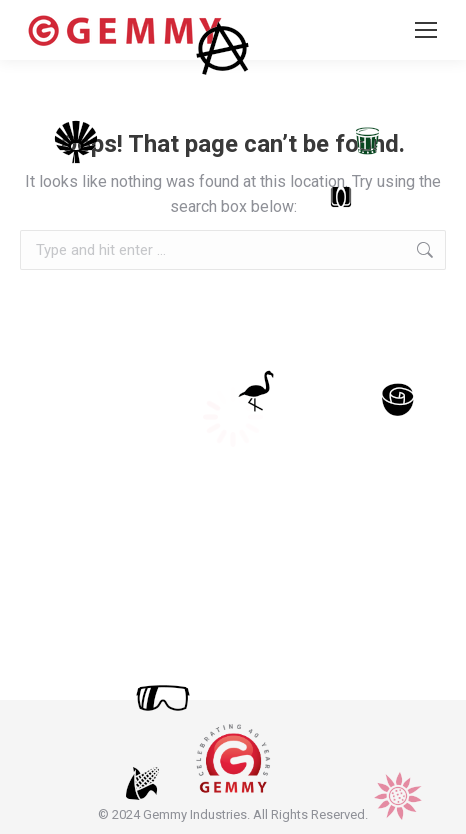  I want to click on represents a farming or agriculture category, so click(142, 783).